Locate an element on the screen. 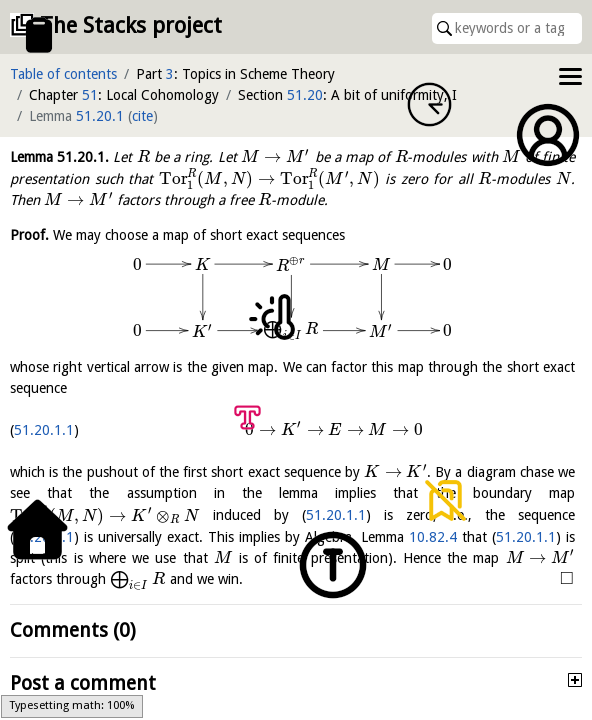 This screenshot has width=592, height=720. access text formatting options is located at coordinates (247, 417).